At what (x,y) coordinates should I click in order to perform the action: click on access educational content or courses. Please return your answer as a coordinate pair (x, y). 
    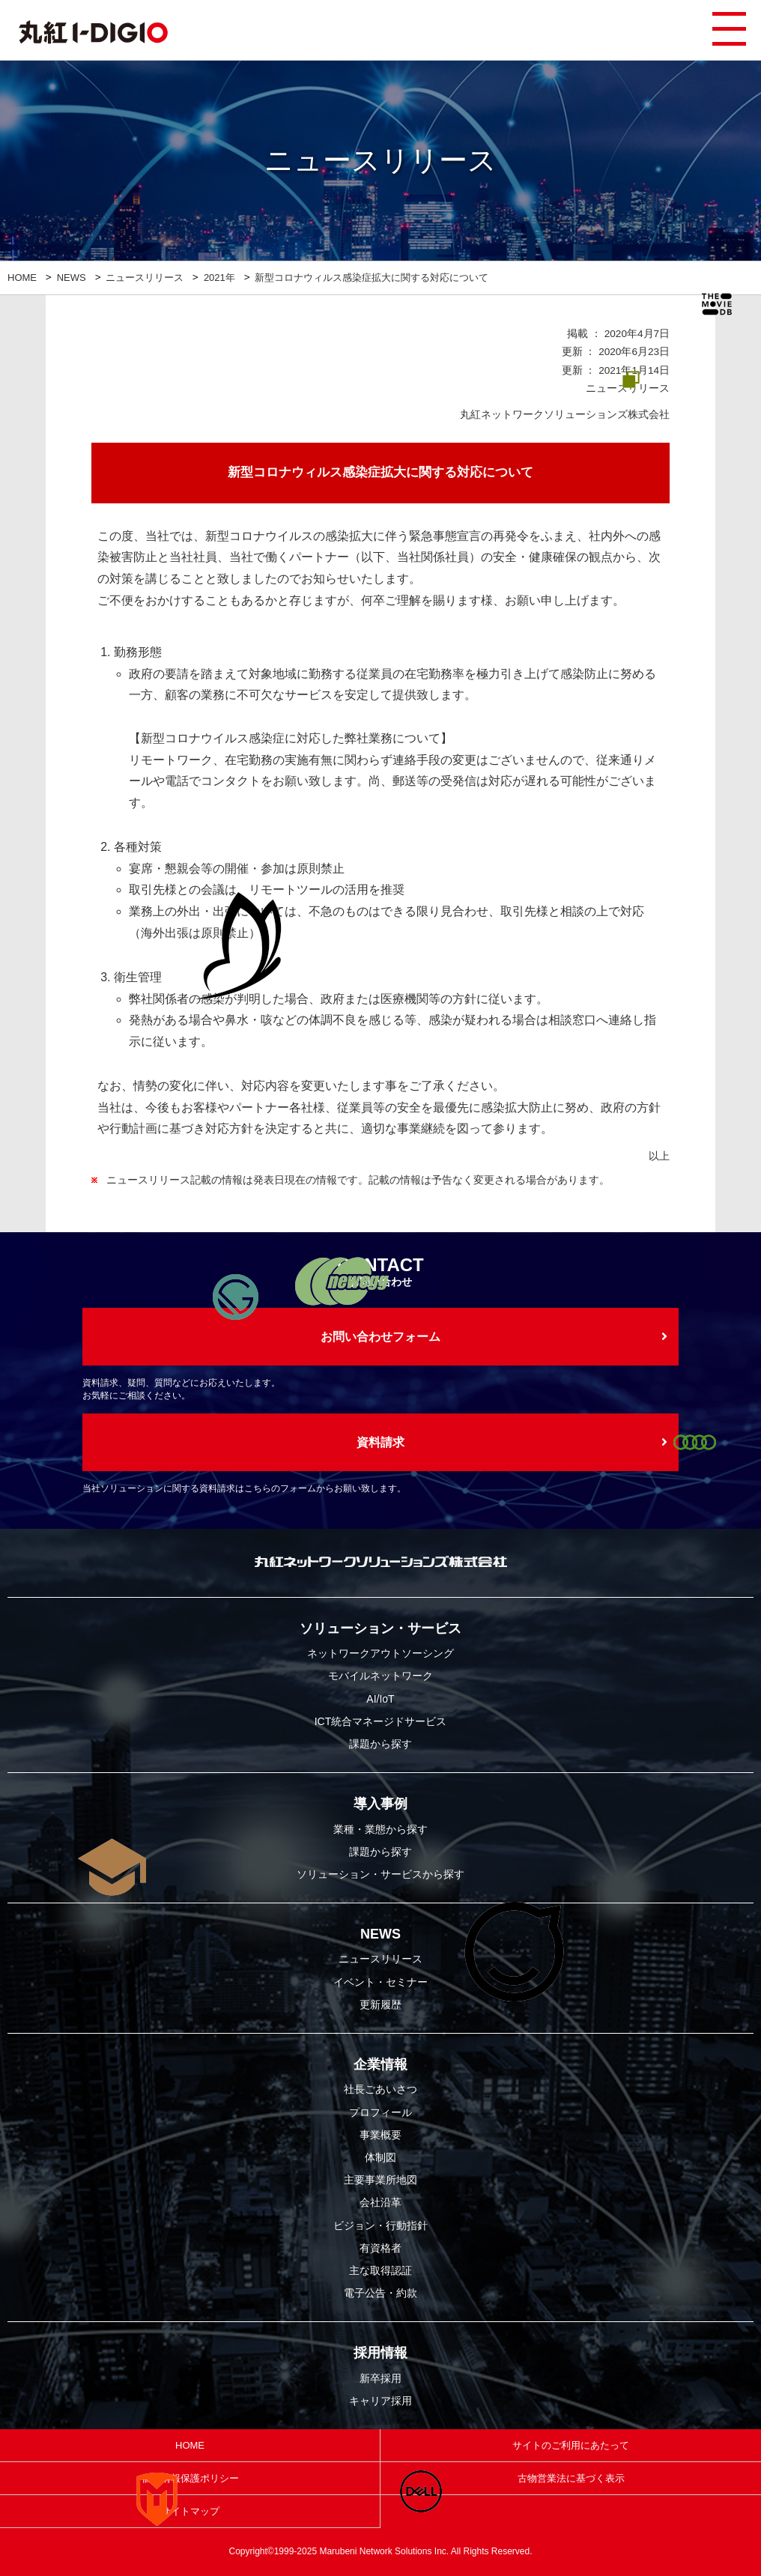
    Looking at the image, I should click on (112, 1867).